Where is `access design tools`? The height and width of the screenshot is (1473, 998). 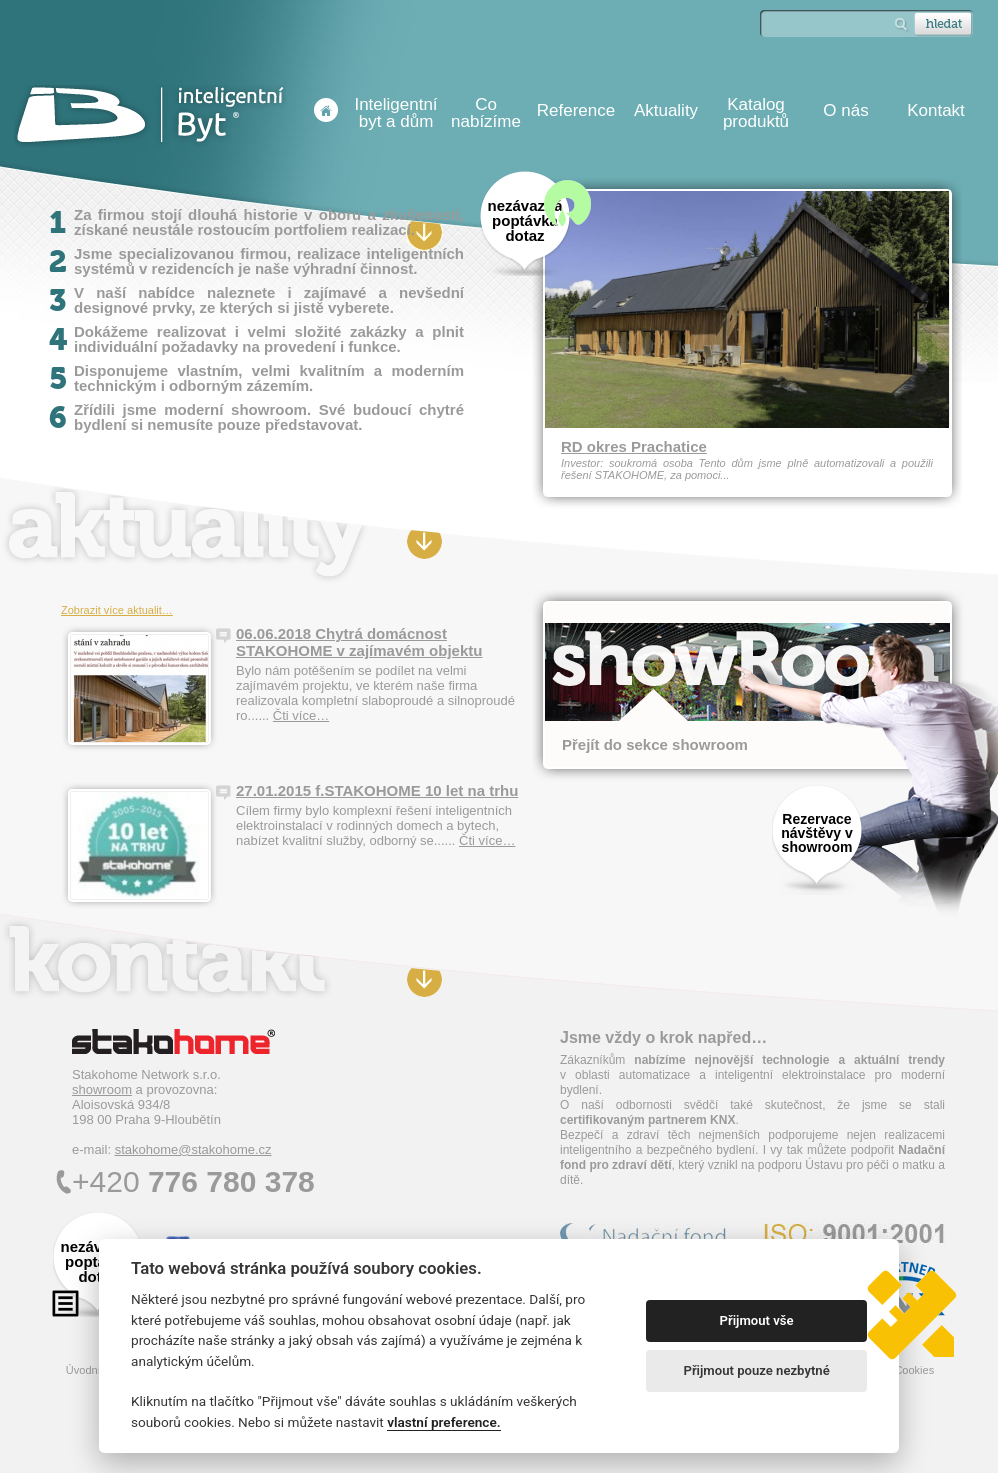 access design tools is located at coordinates (912, 1315).